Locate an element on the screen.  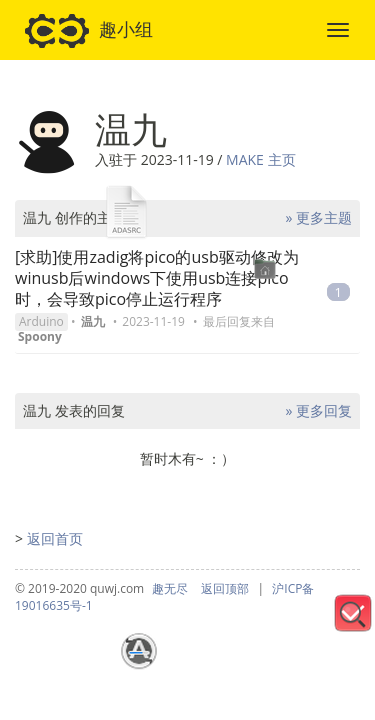
open the software updater application is located at coordinates (139, 651).